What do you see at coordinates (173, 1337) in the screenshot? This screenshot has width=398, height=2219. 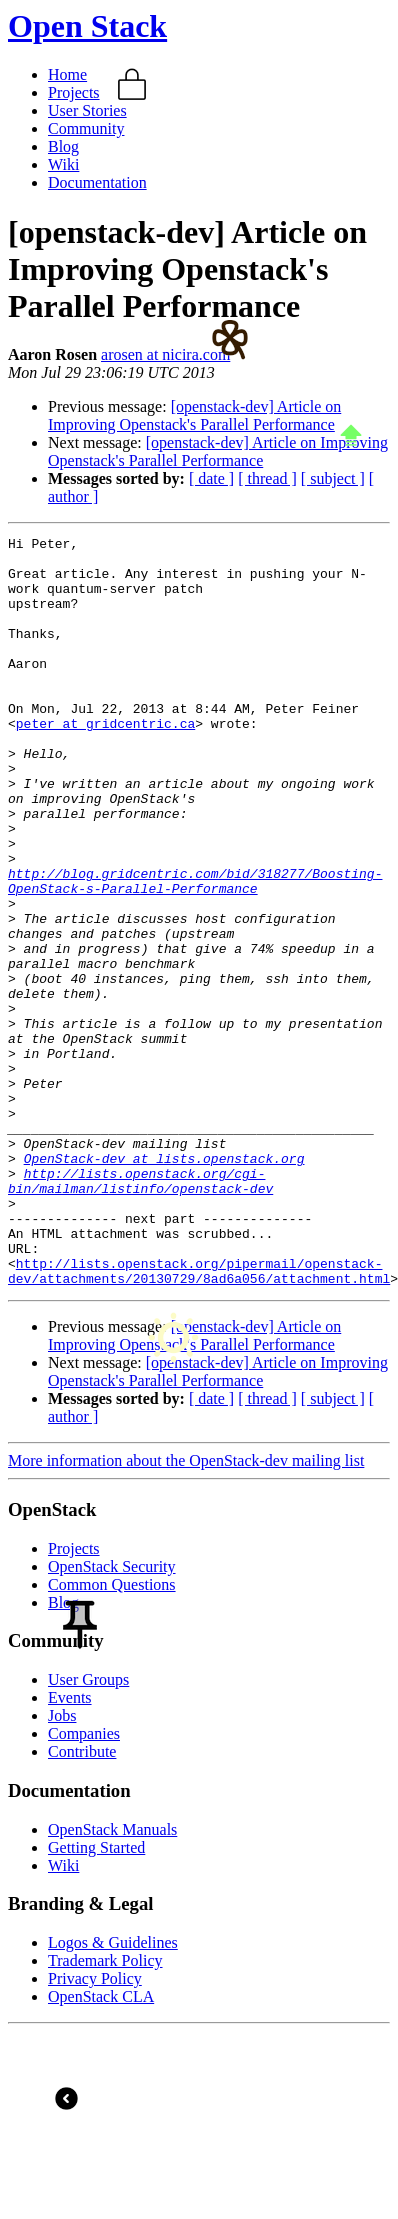 I see `decrease screen brightness` at bounding box center [173, 1337].